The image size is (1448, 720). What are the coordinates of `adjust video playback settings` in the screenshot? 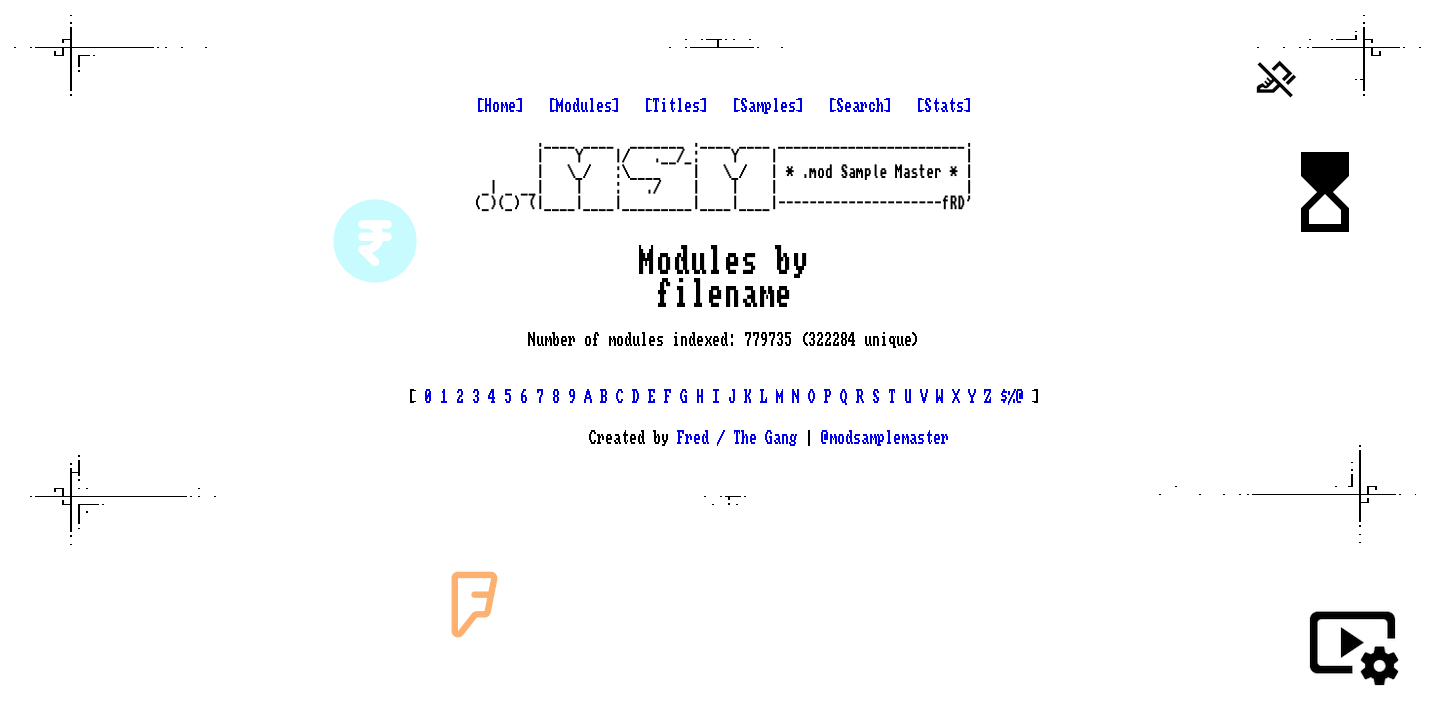 It's located at (1352, 642).